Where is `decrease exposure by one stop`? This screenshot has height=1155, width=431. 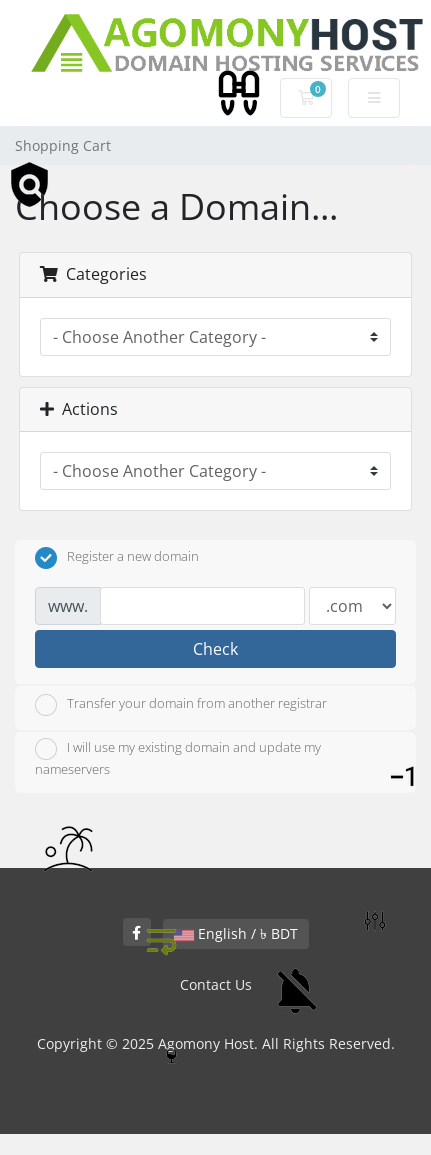 decrease exposure by one stop is located at coordinates (403, 777).